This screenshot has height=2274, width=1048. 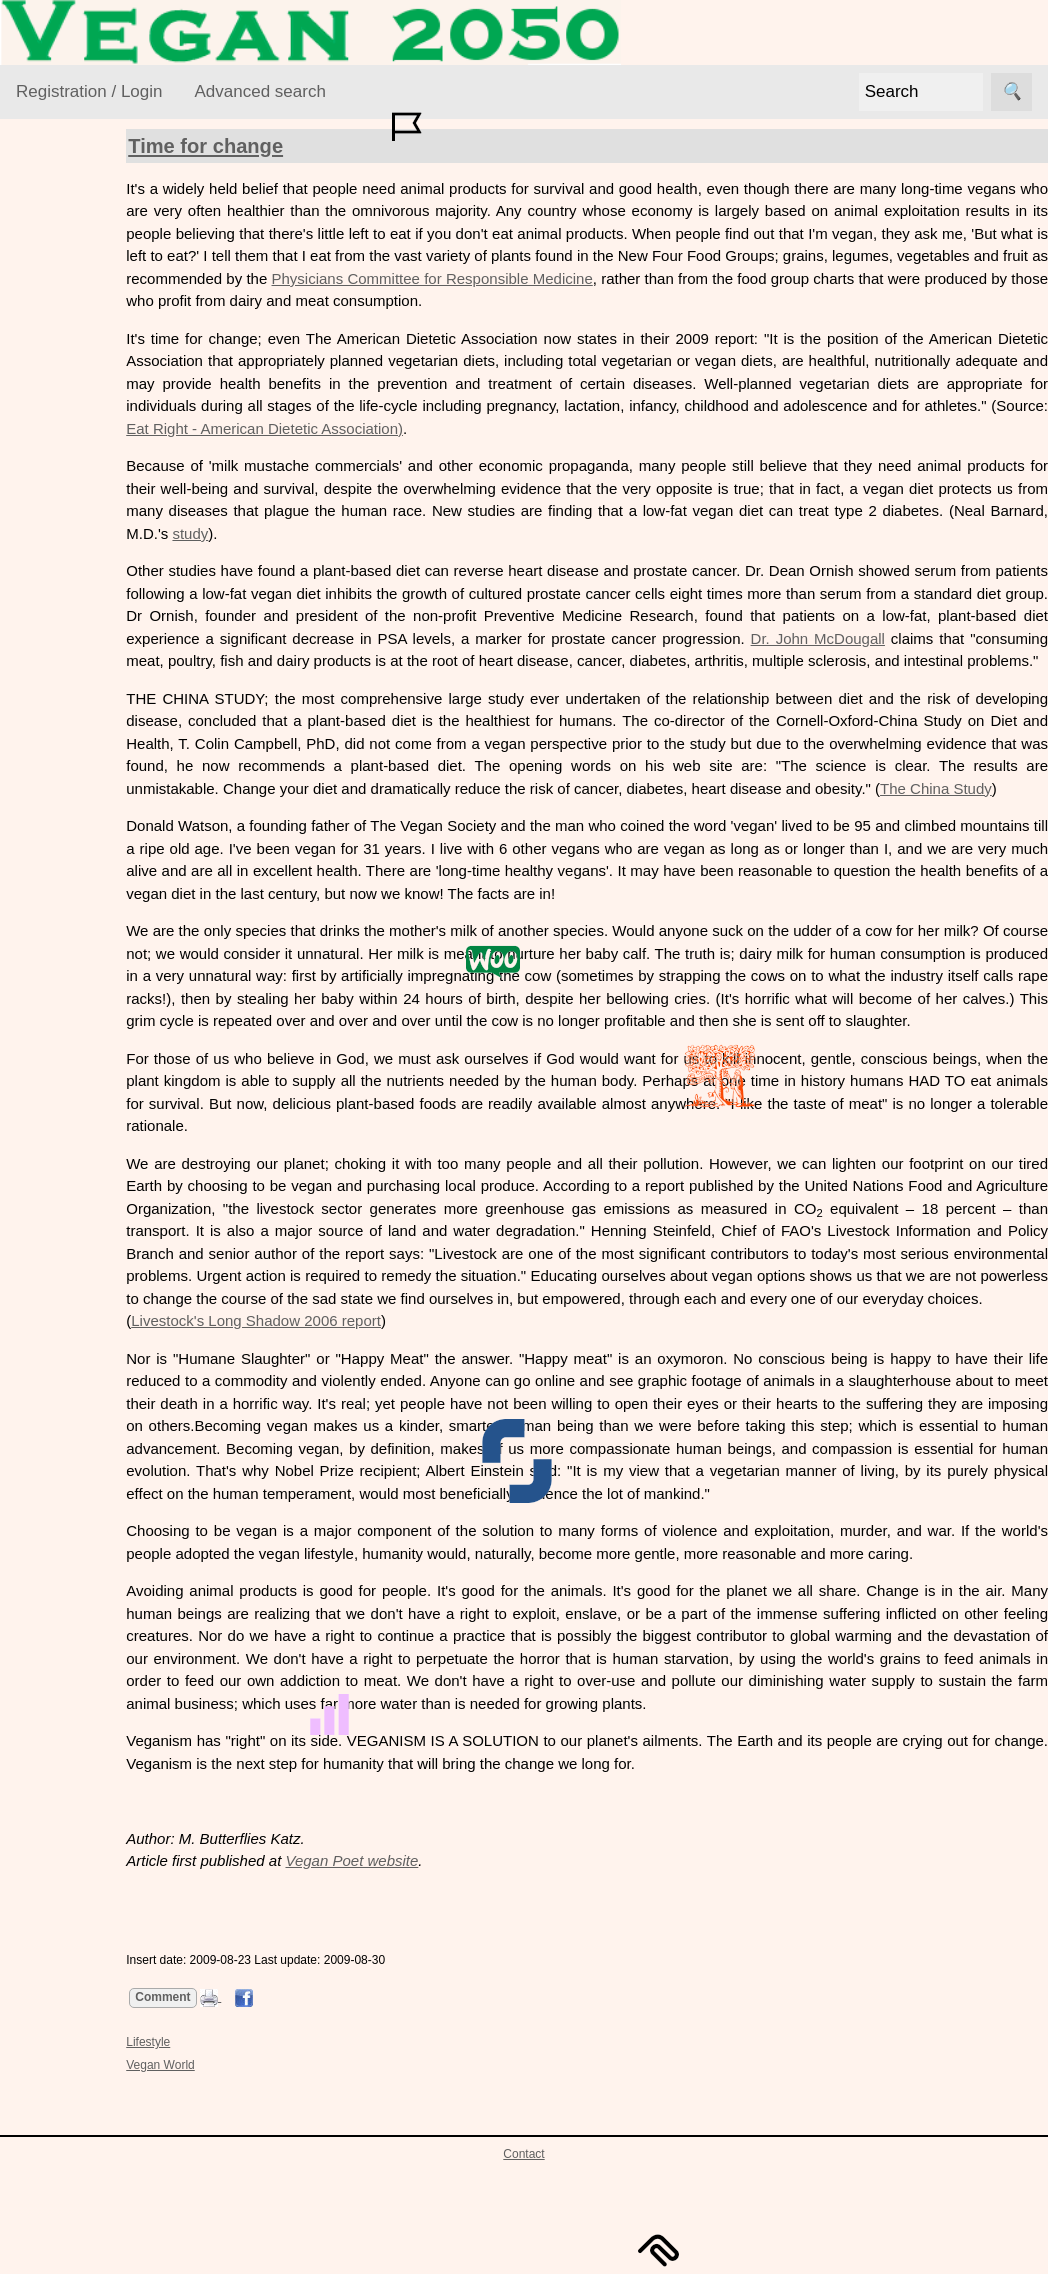 What do you see at coordinates (517, 1461) in the screenshot?
I see `shutterstock logo` at bounding box center [517, 1461].